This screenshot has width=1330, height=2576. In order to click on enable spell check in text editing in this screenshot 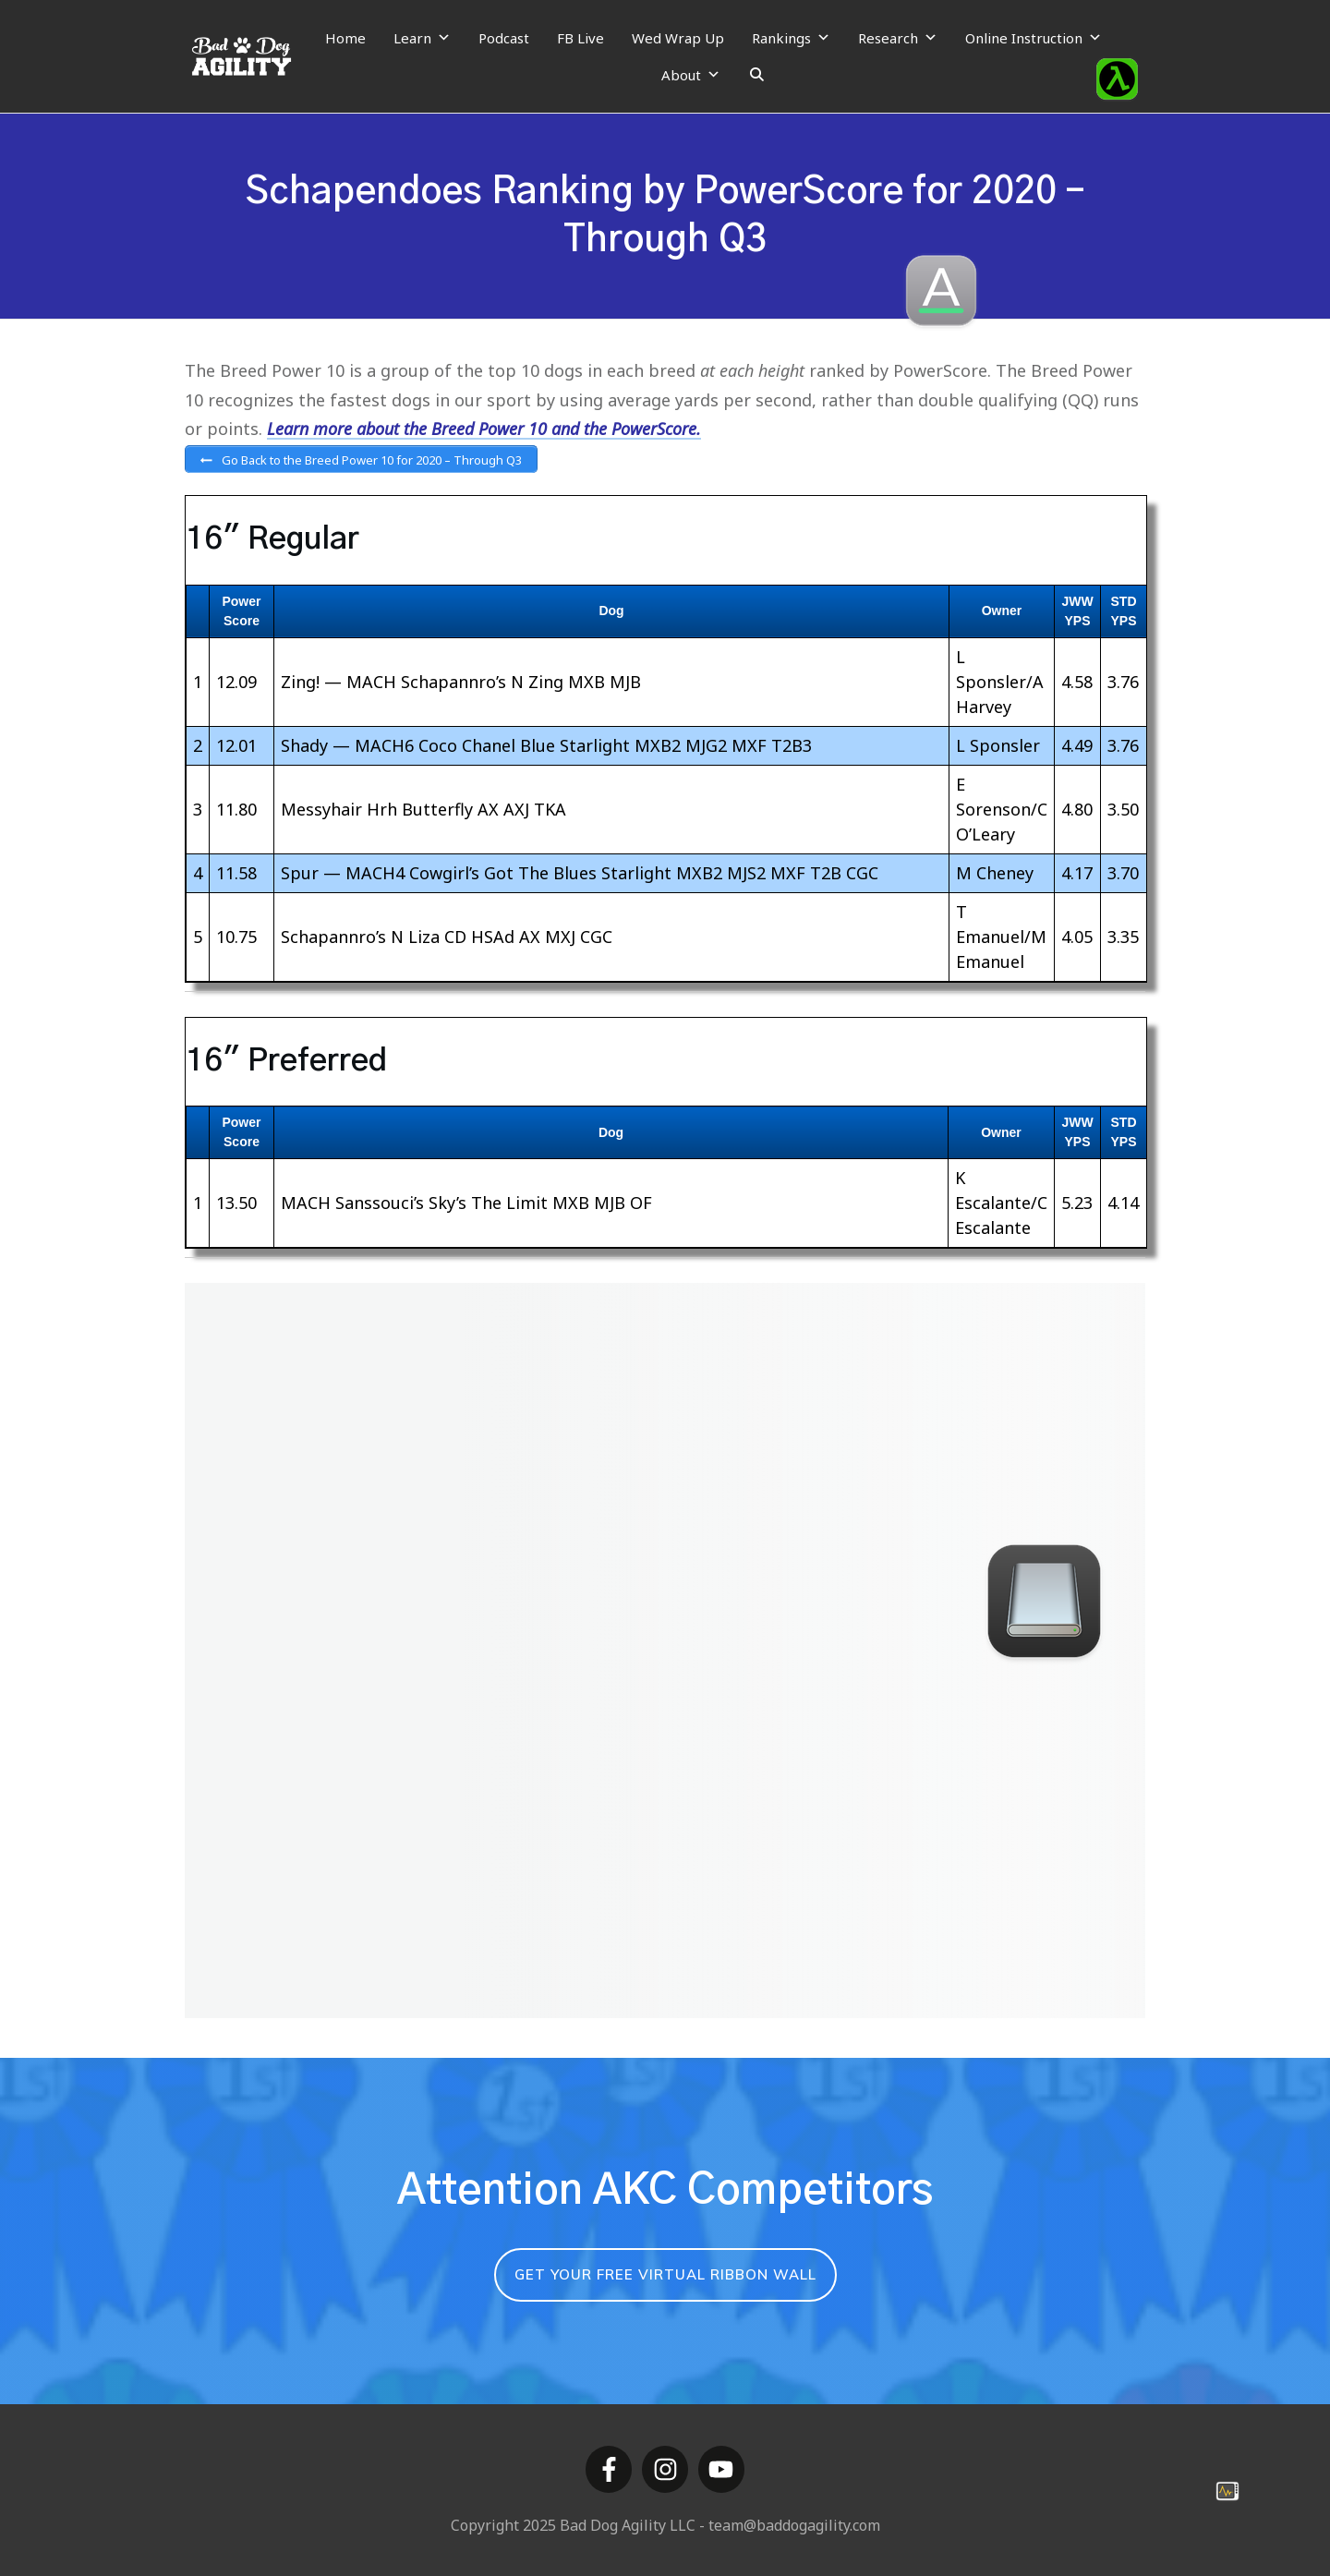, I will do `click(941, 292)`.